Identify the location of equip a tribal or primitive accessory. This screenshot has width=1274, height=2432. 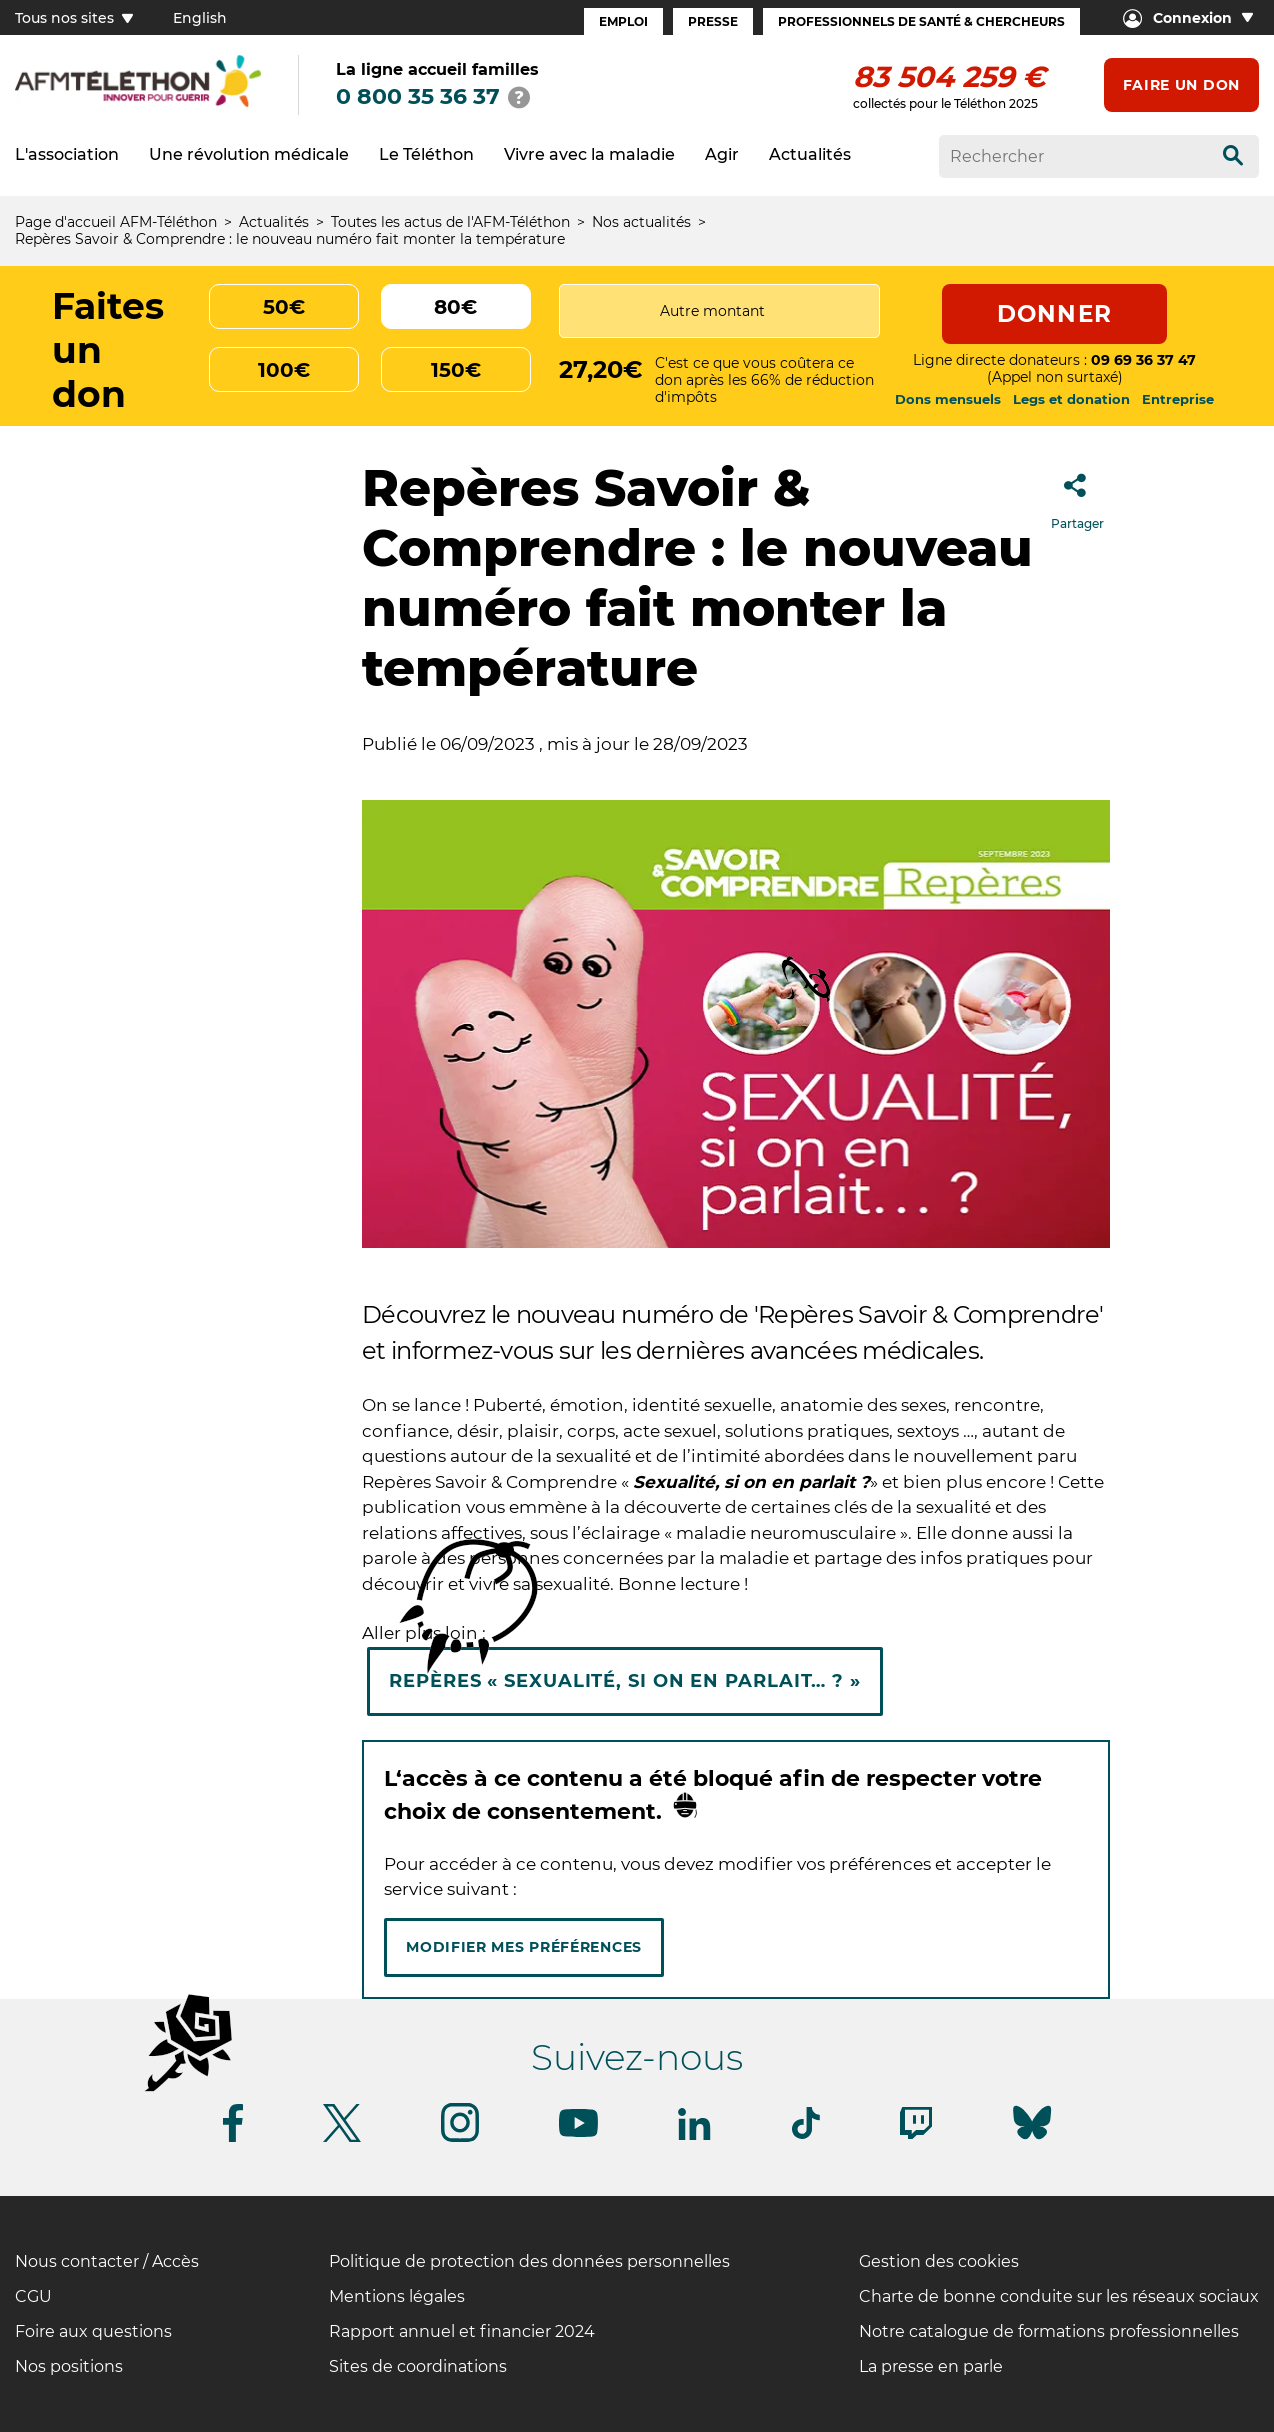
(468, 1606).